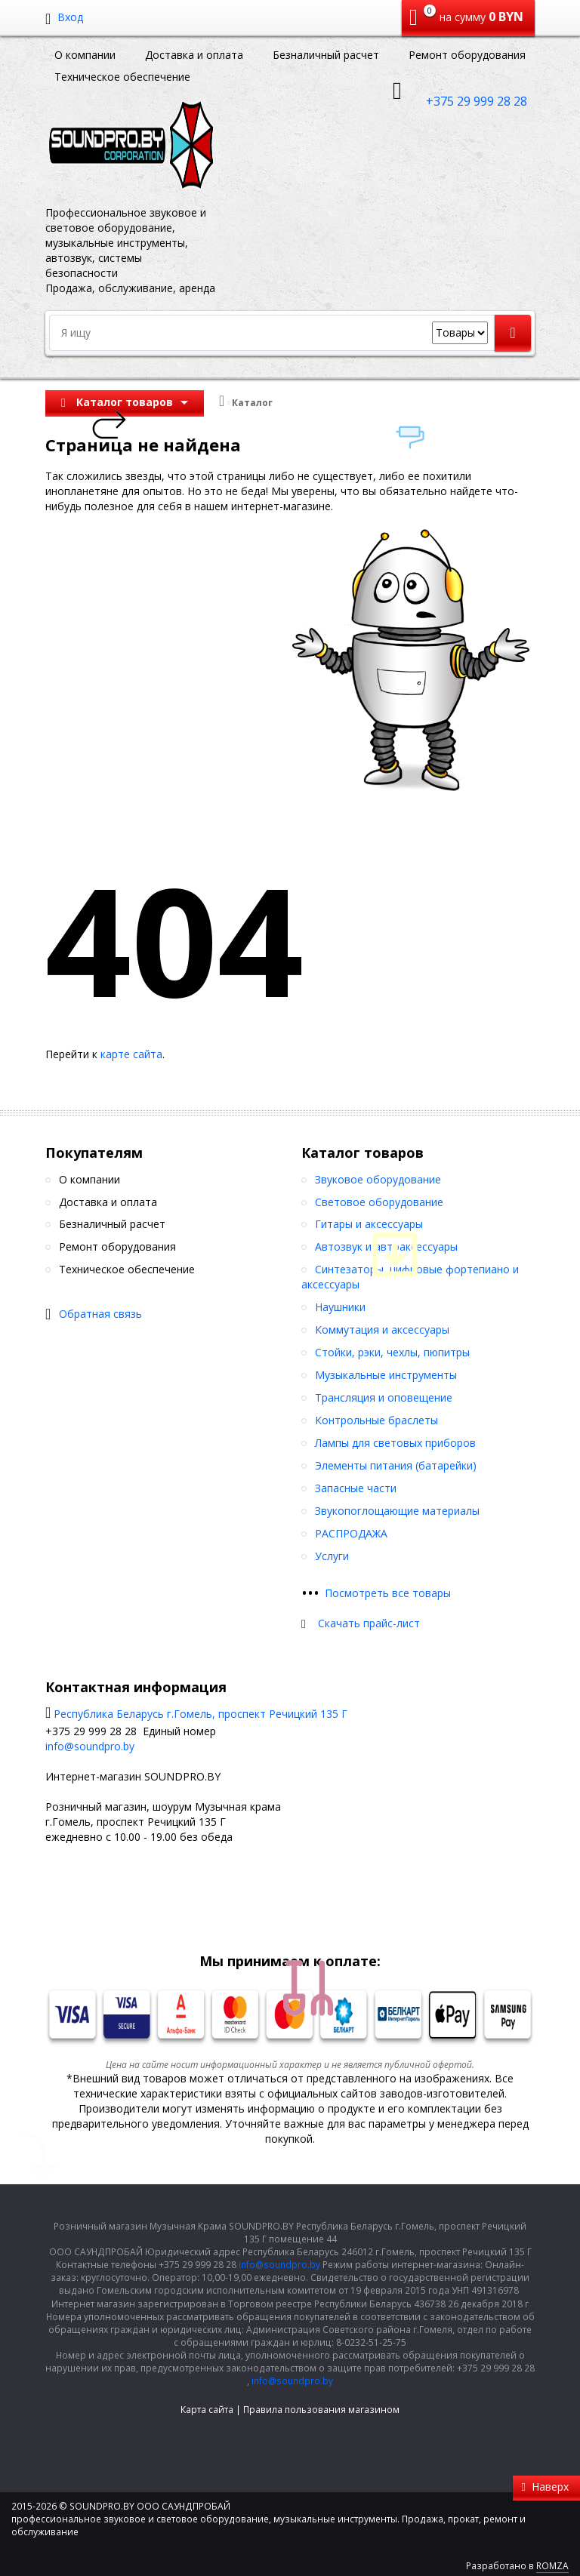  Describe the element at coordinates (39, 2155) in the screenshot. I see `navigate to the next item below` at that location.